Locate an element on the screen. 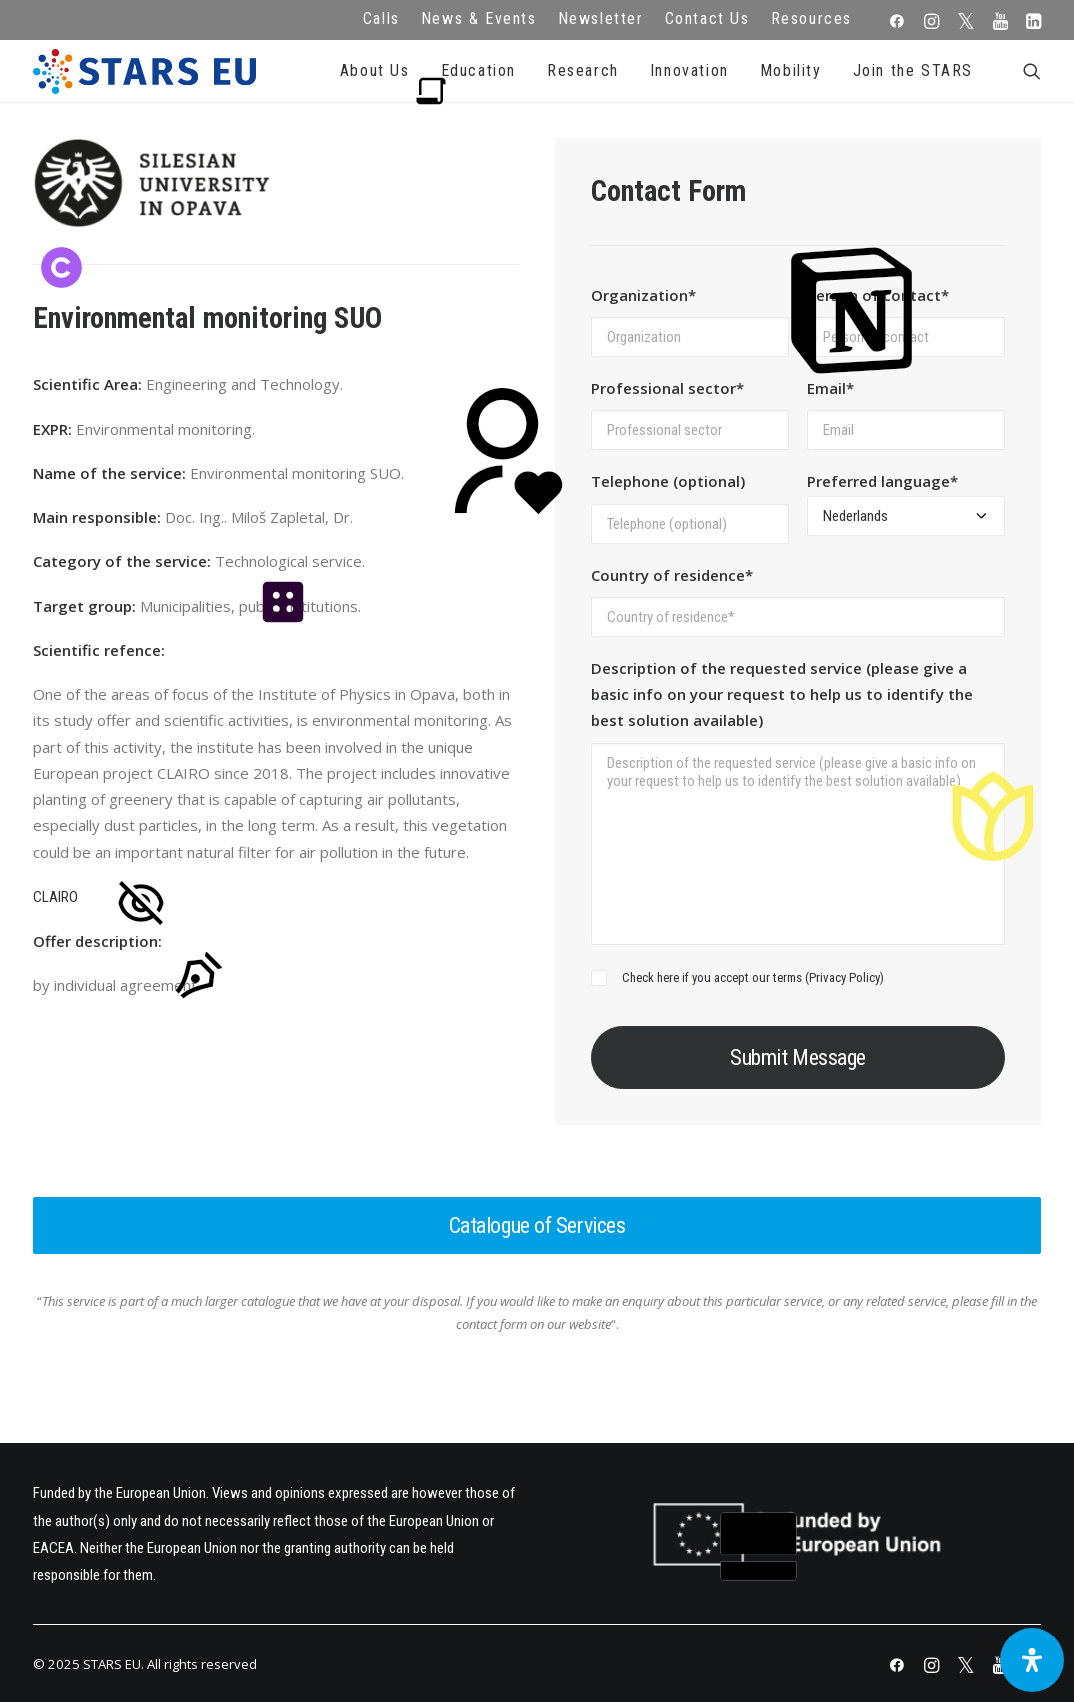 The width and height of the screenshot is (1074, 1702). indicates copyrighted content is located at coordinates (61, 267).